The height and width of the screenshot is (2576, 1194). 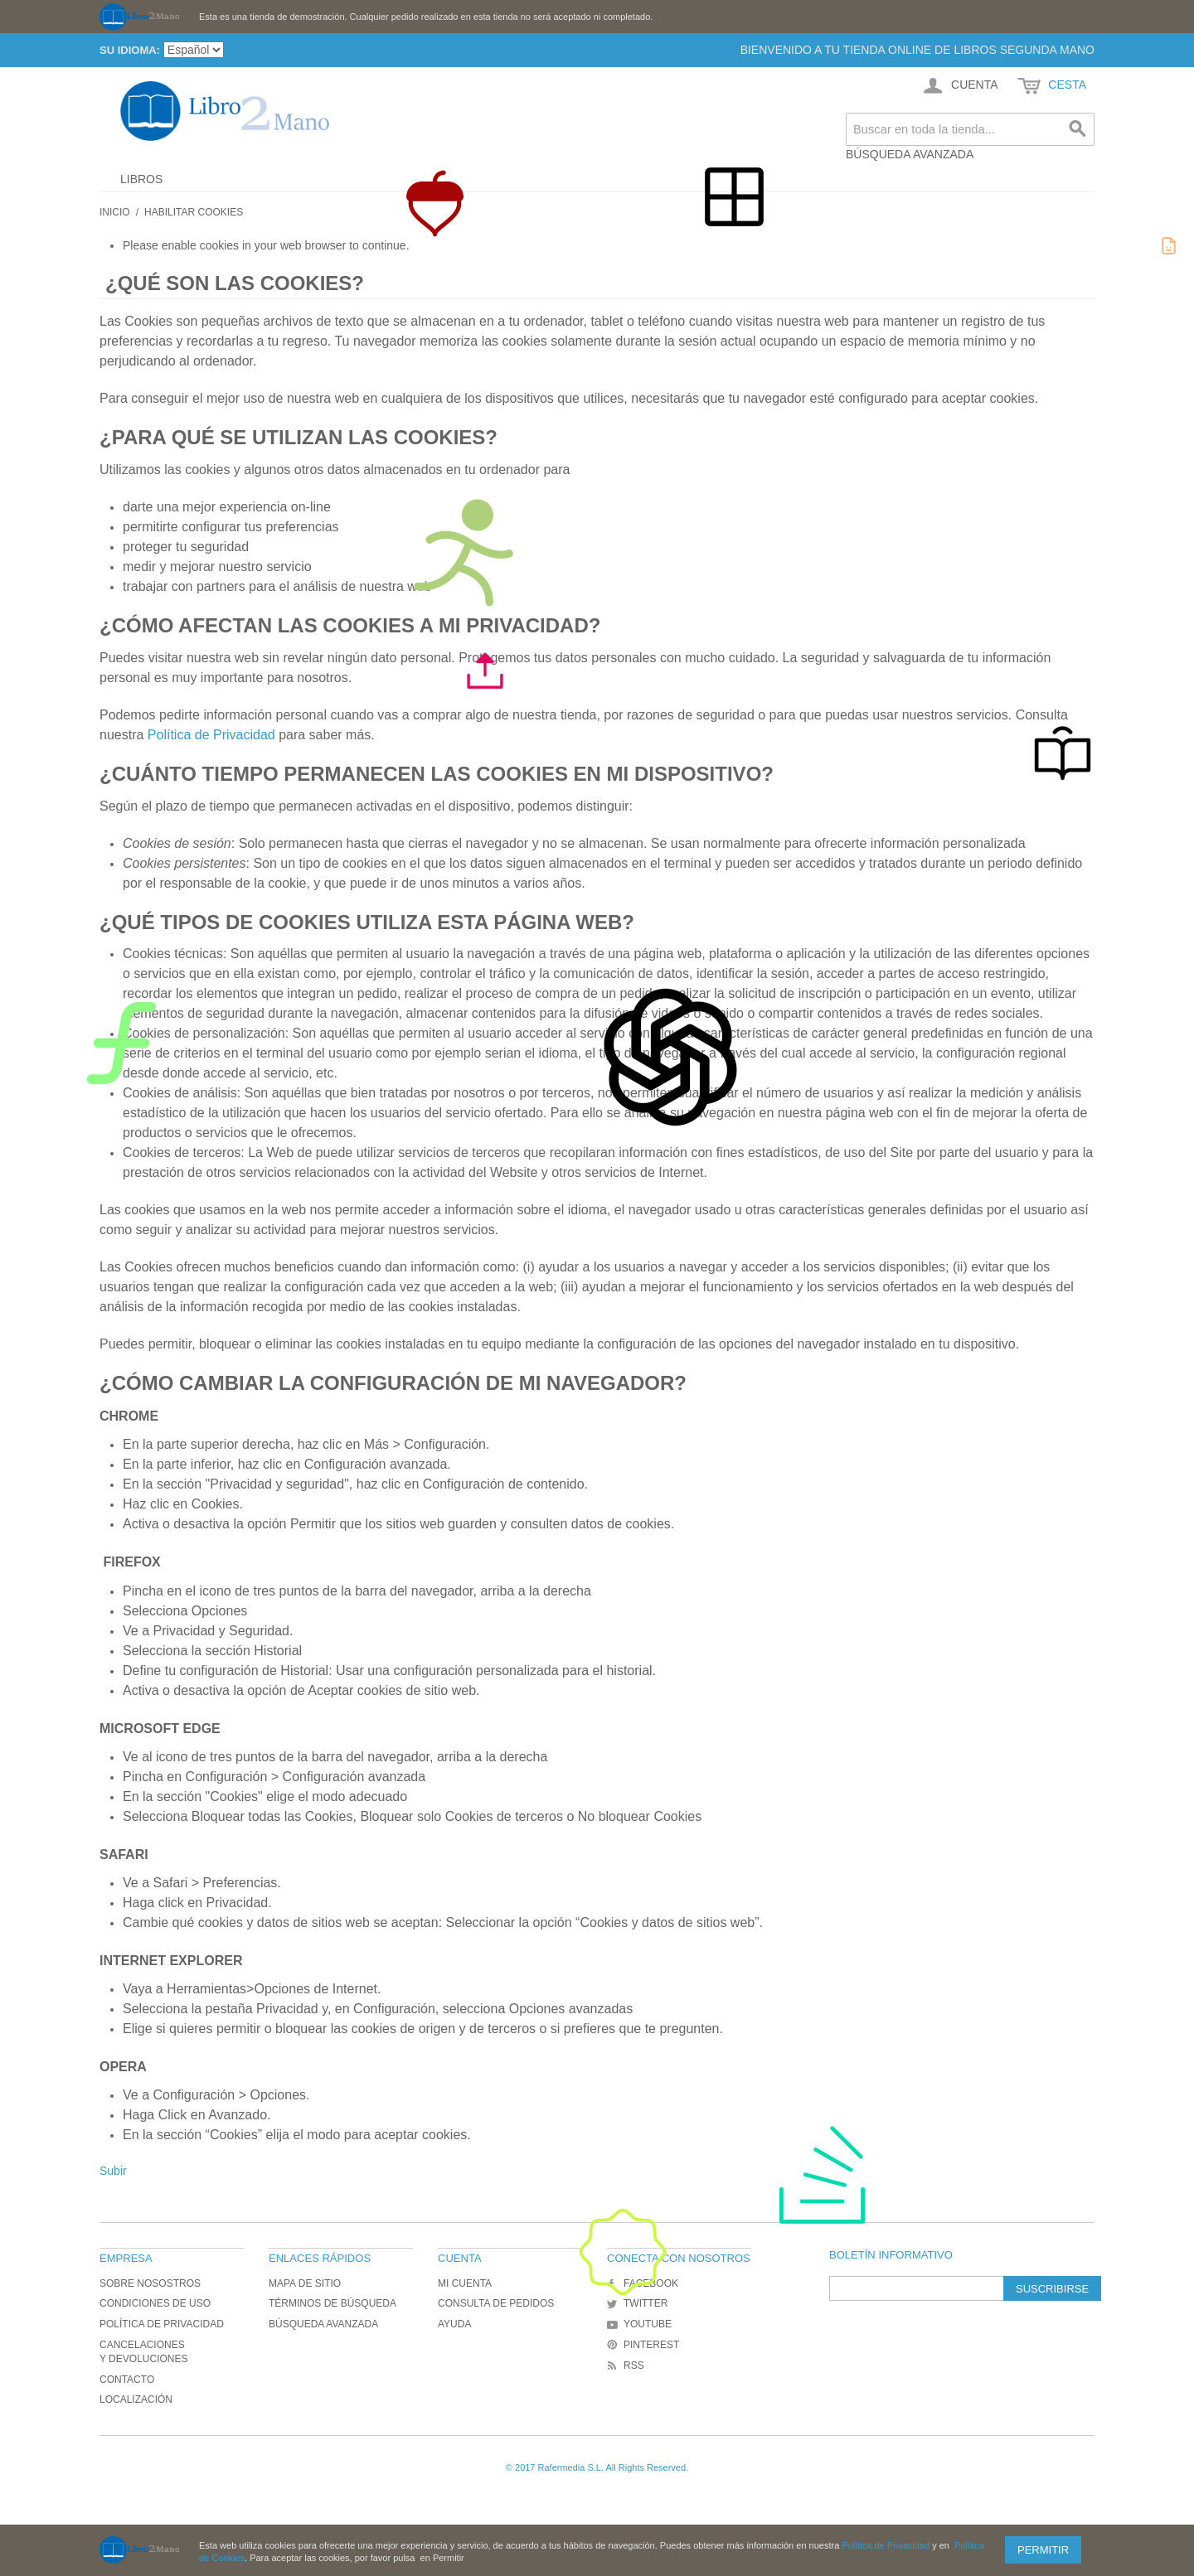 What do you see at coordinates (1062, 752) in the screenshot?
I see `view user profile or contact details` at bounding box center [1062, 752].